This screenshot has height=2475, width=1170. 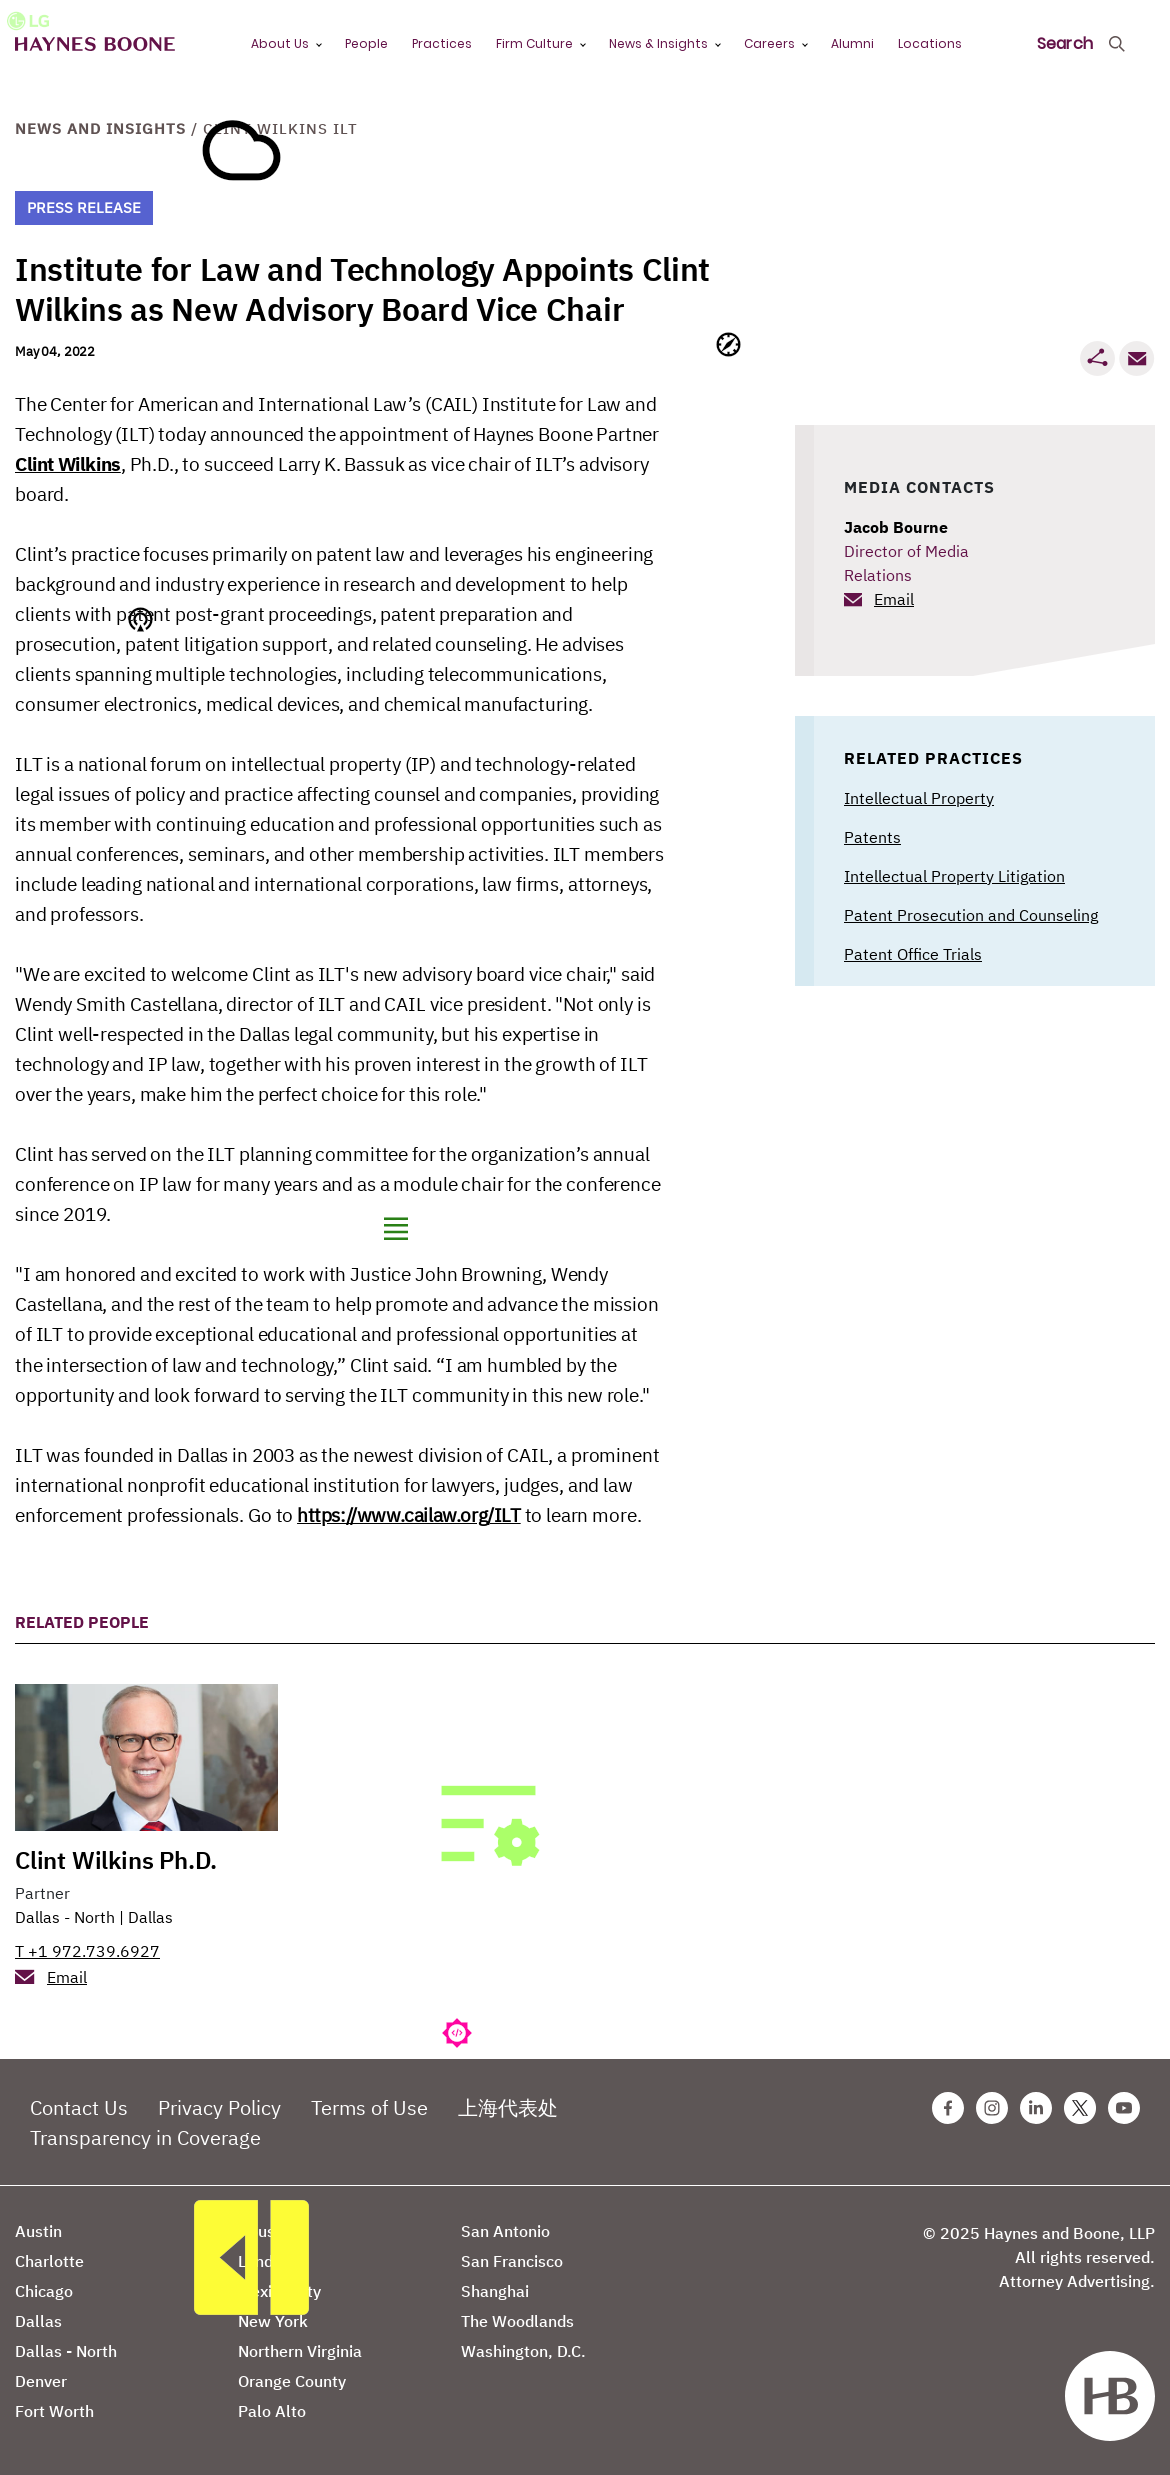 I want to click on justify text alignment, so click(x=396, y=1228).